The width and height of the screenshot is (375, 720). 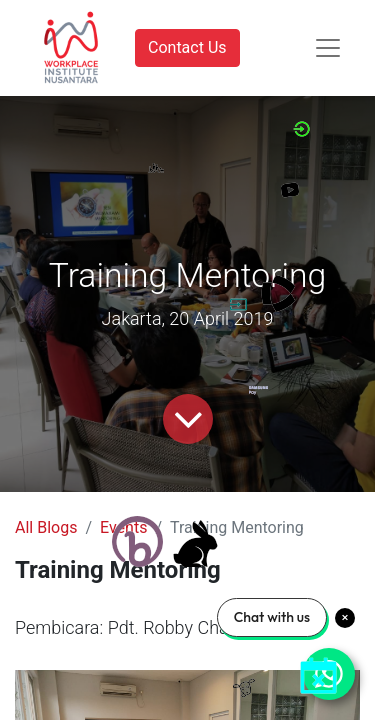 What do you see at coordinates (318, 677) in the screenshot?
I see `cancel or delete a calendar event` at bounding box center [318, 677].